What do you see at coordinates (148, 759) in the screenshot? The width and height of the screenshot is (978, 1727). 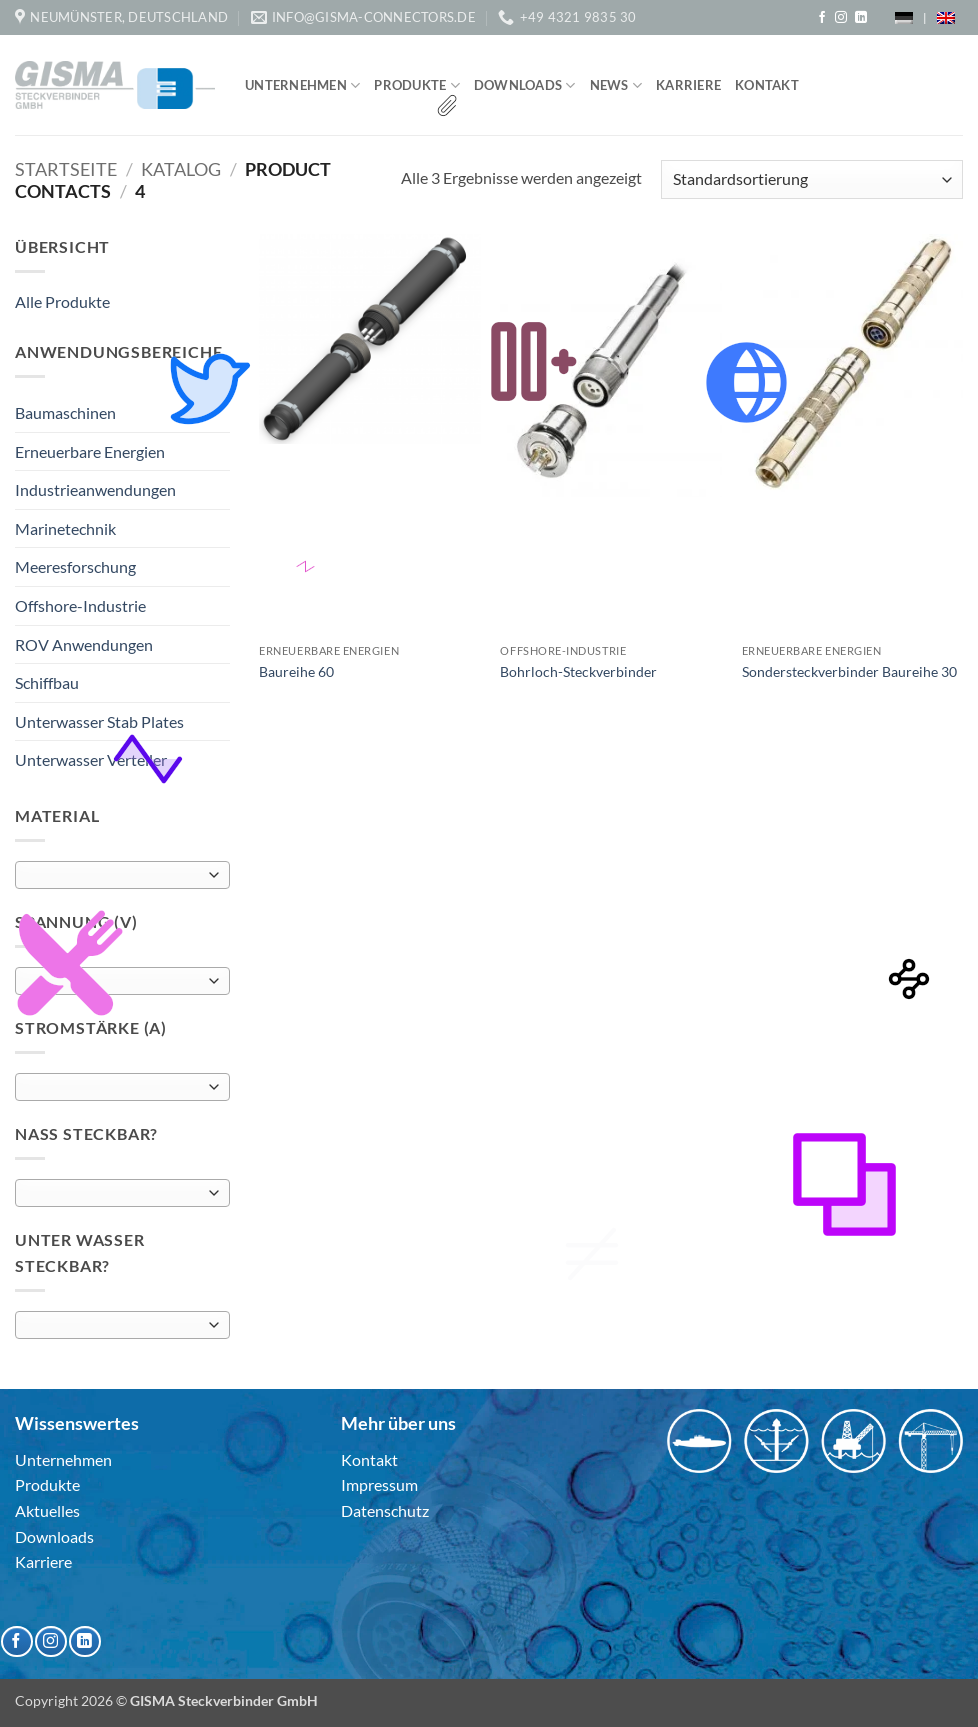 I see `select triangle waveform for audio synthesis` at bounding box center [148, 759].